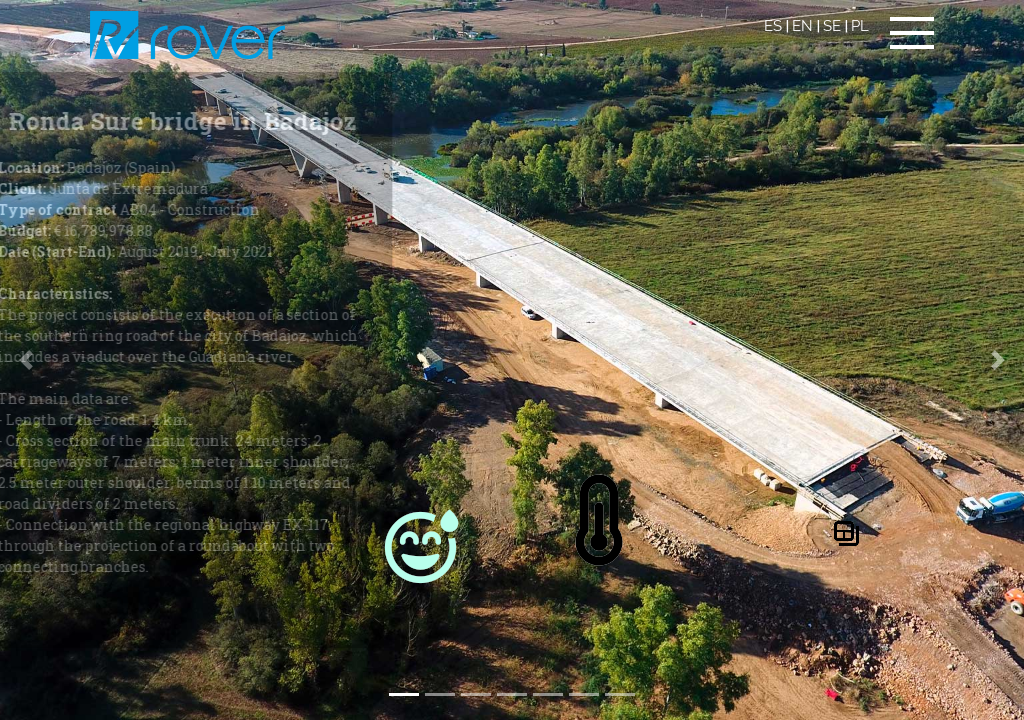  What do you see at coordinates (846, 533) in the screenshot?
I see `create a backup copy of table data` at bounding box center [846, 533].